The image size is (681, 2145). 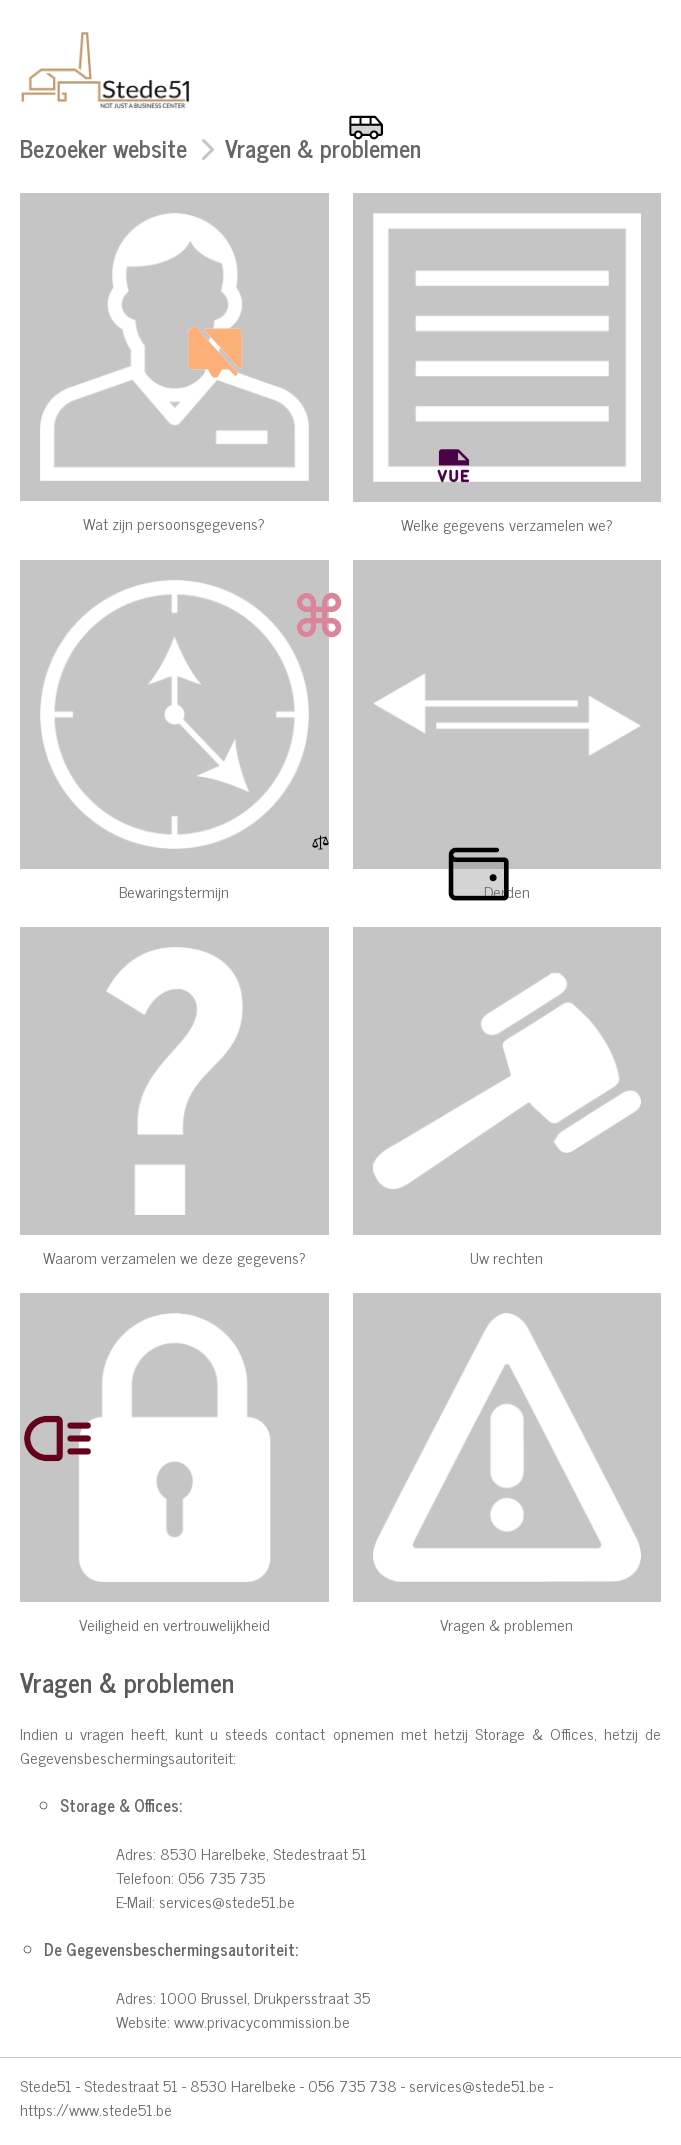 I want to click on access keyboard shortcuts, so click(x=319, y=615).